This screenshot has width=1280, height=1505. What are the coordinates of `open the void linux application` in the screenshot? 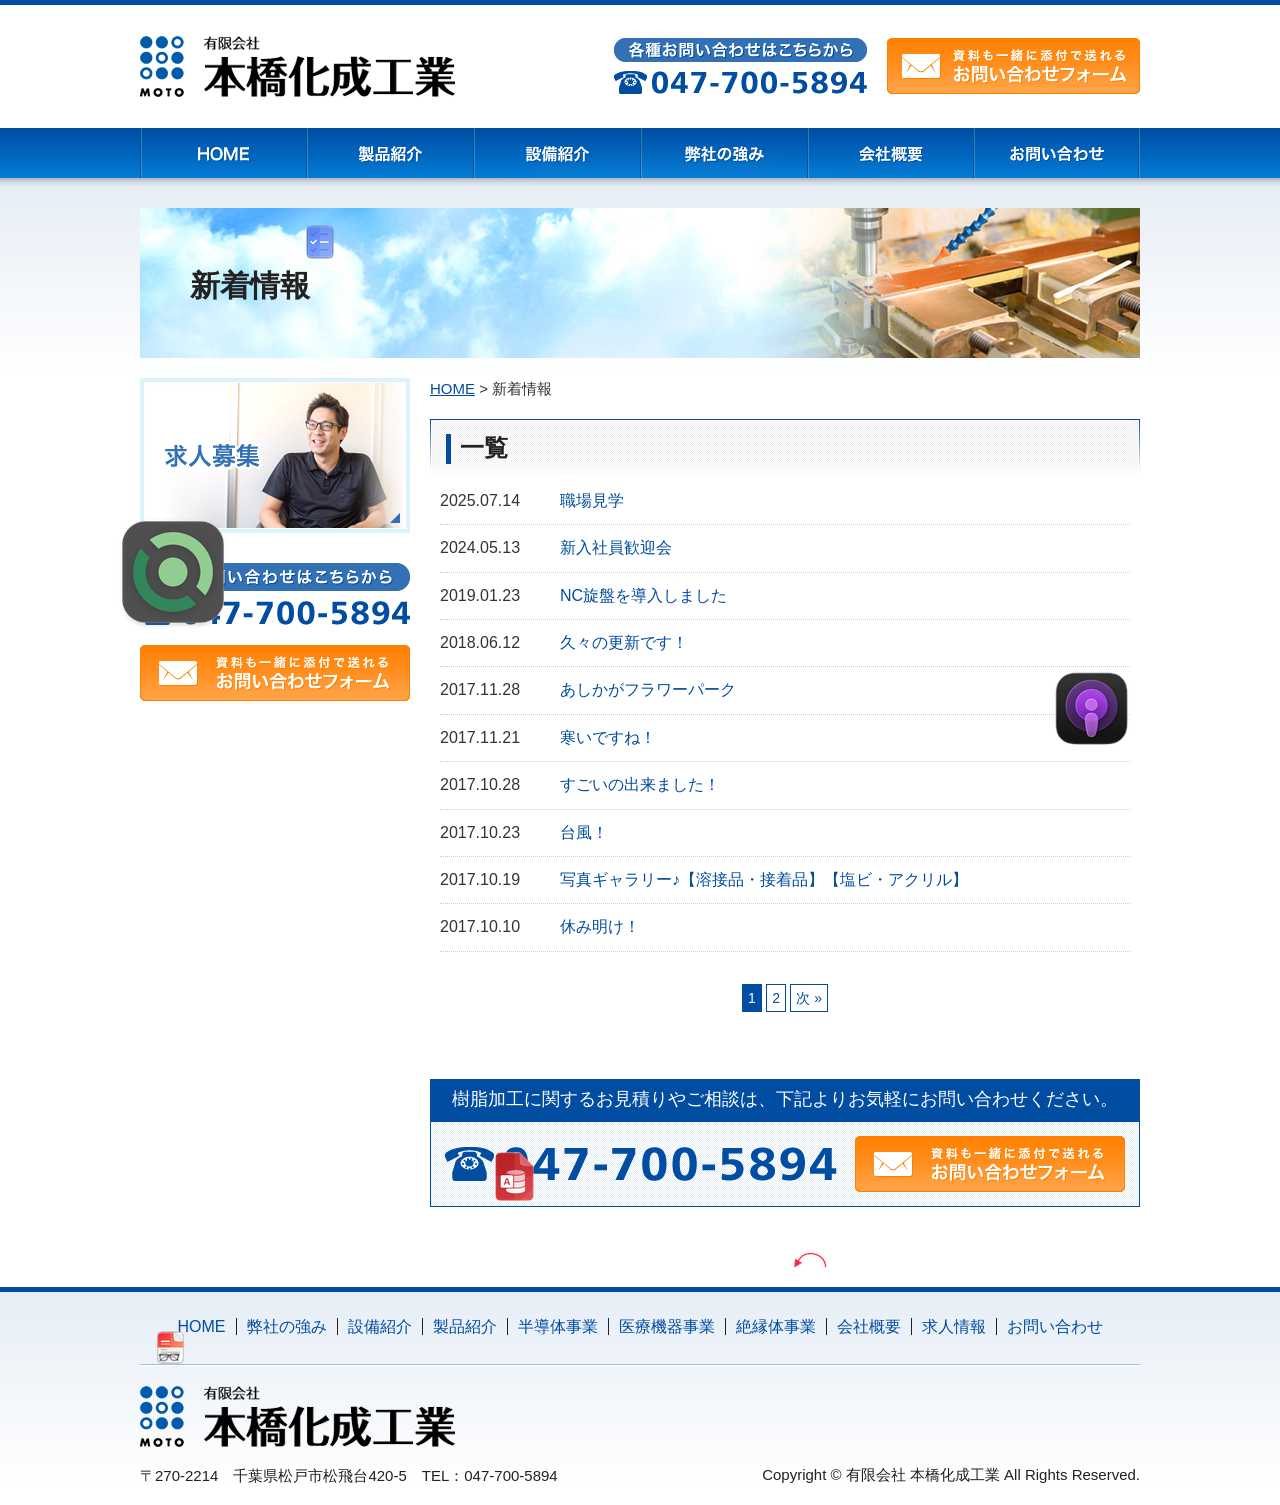 It's located at (173, 572).